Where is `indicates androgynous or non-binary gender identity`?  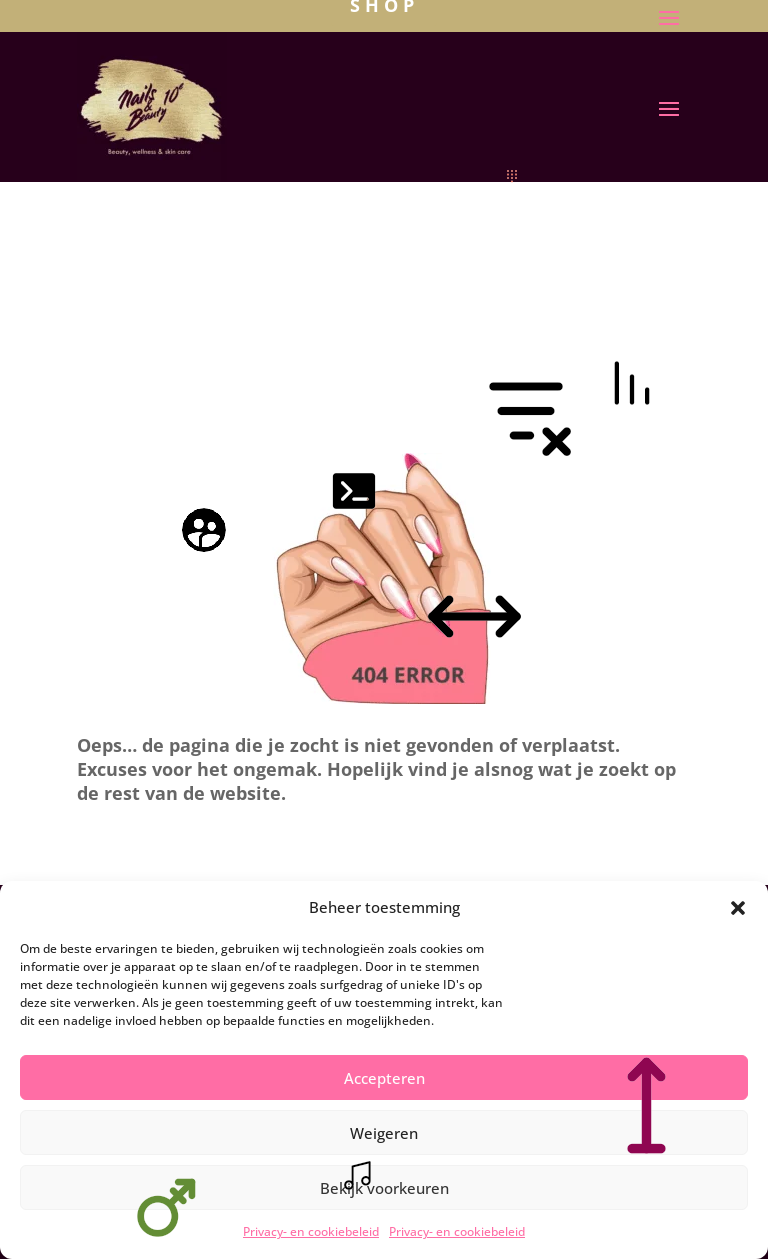
indicates androgynous or non-binary gender identity is located at coordinates (168, 1206).